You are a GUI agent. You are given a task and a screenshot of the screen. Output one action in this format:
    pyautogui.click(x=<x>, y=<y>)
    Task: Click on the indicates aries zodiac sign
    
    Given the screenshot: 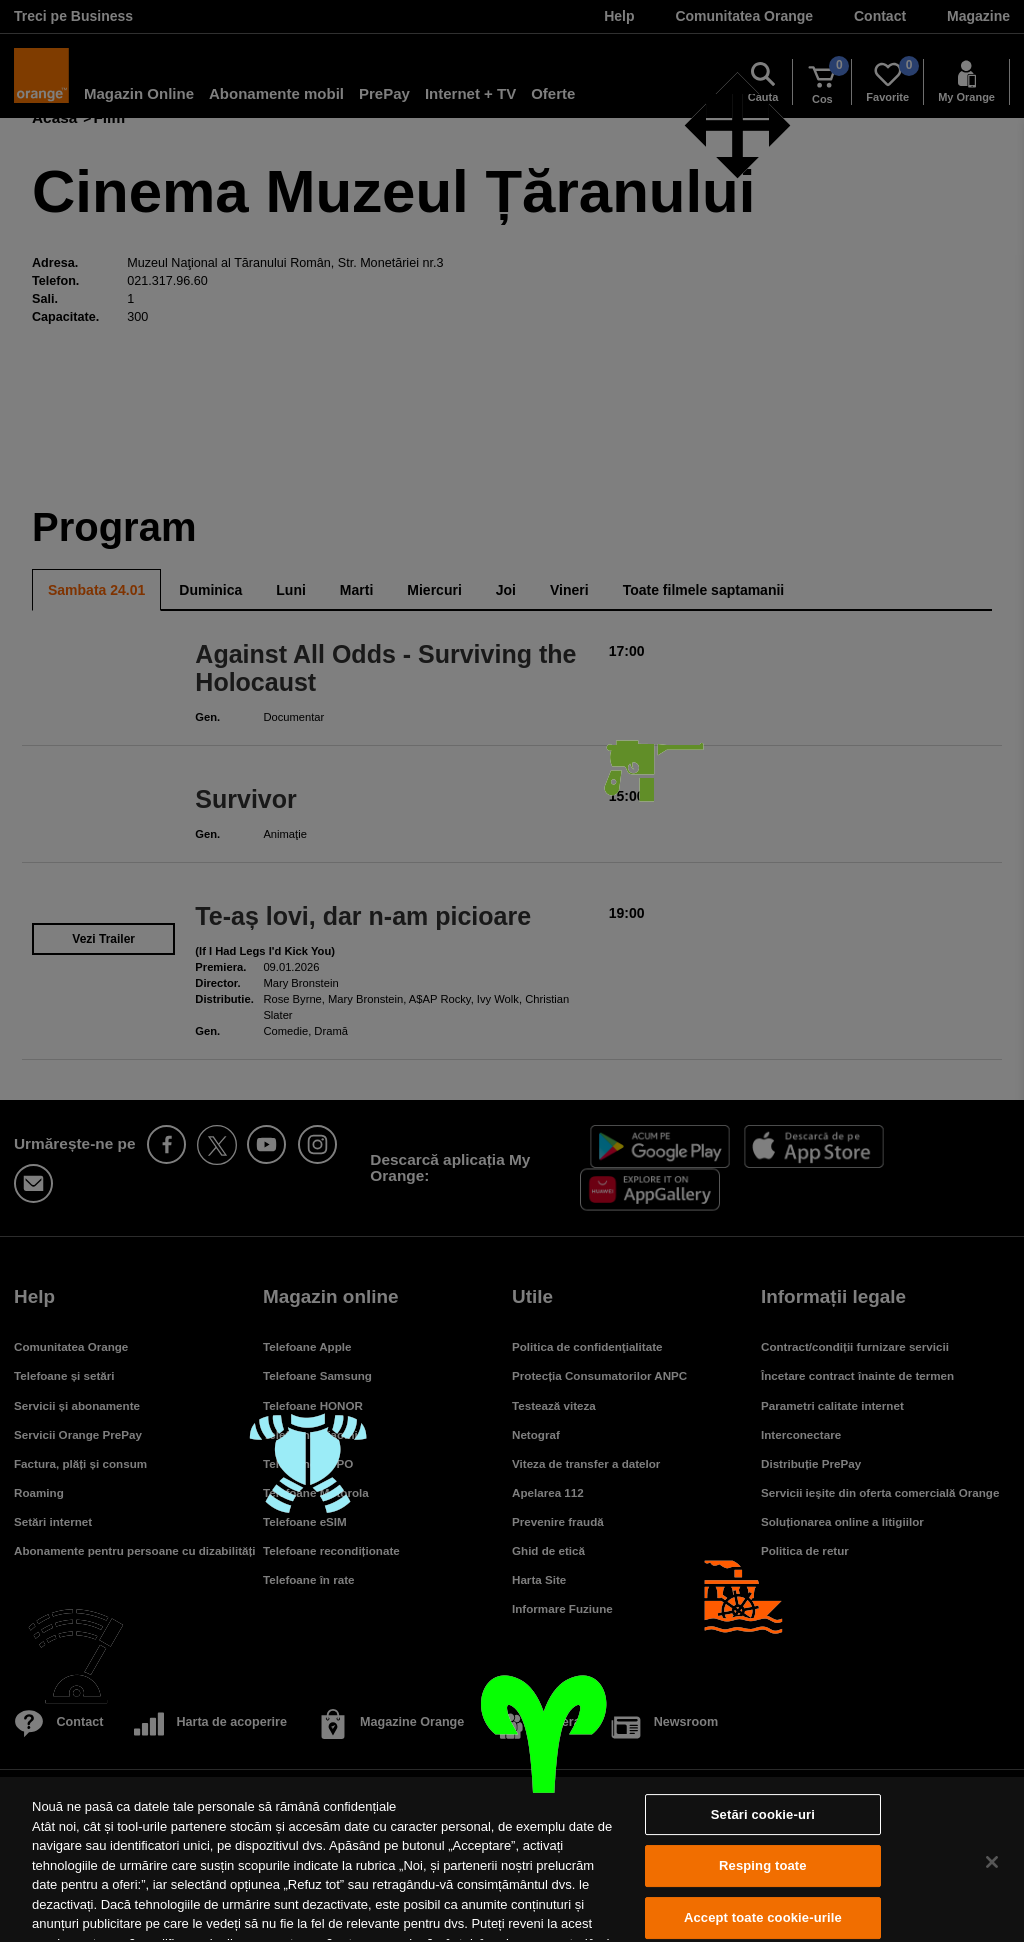 What is the action you would take?
    pyautogui.click(x=544, y=1734)
    